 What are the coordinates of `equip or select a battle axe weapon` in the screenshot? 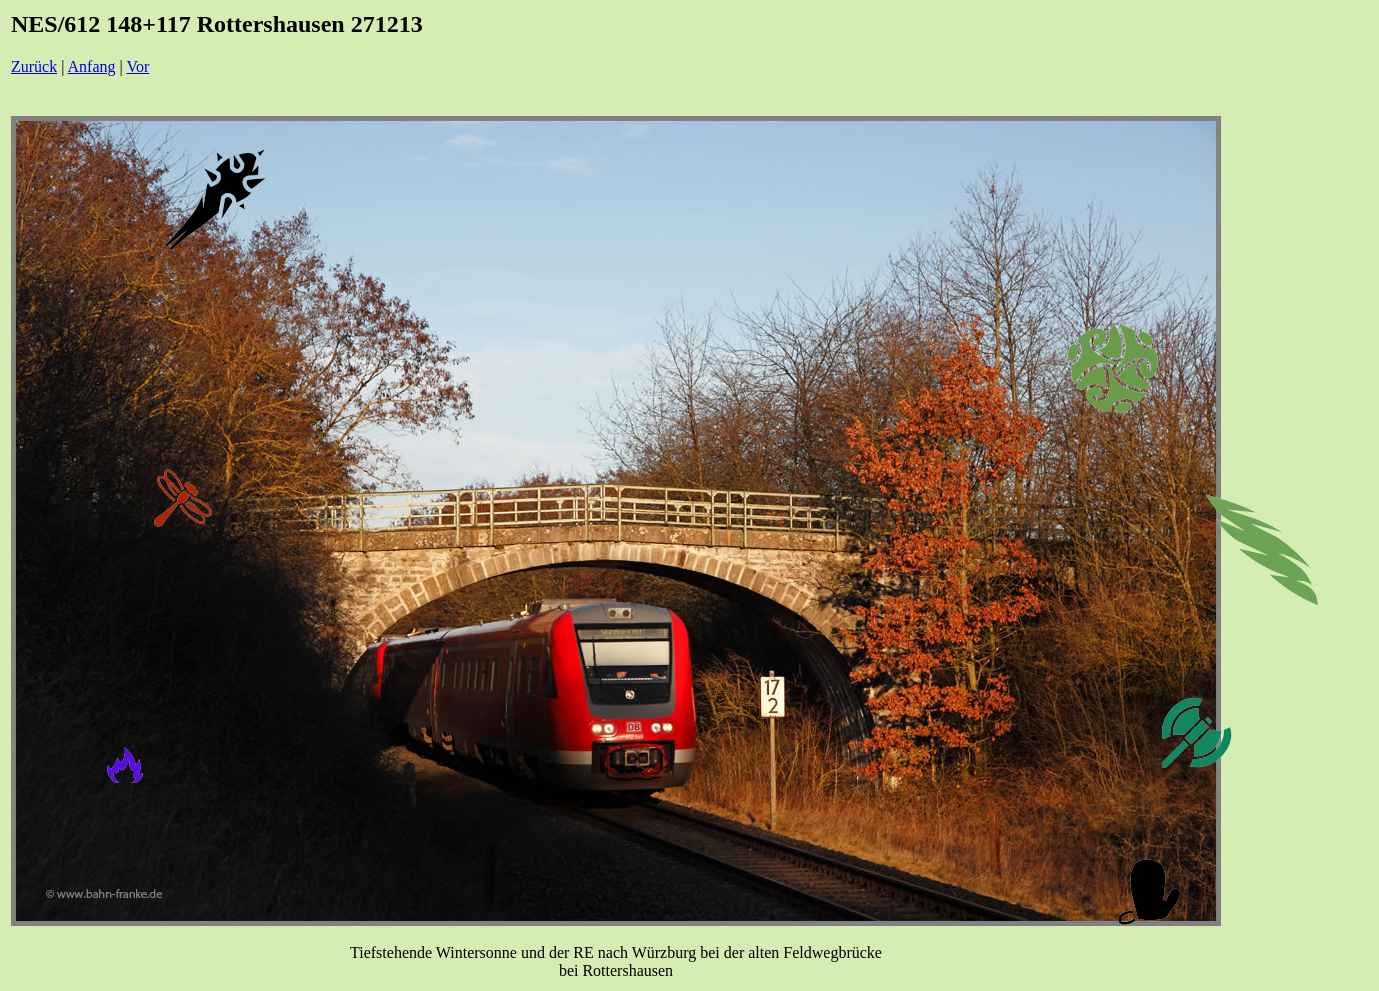 It's located at (1196, 732).